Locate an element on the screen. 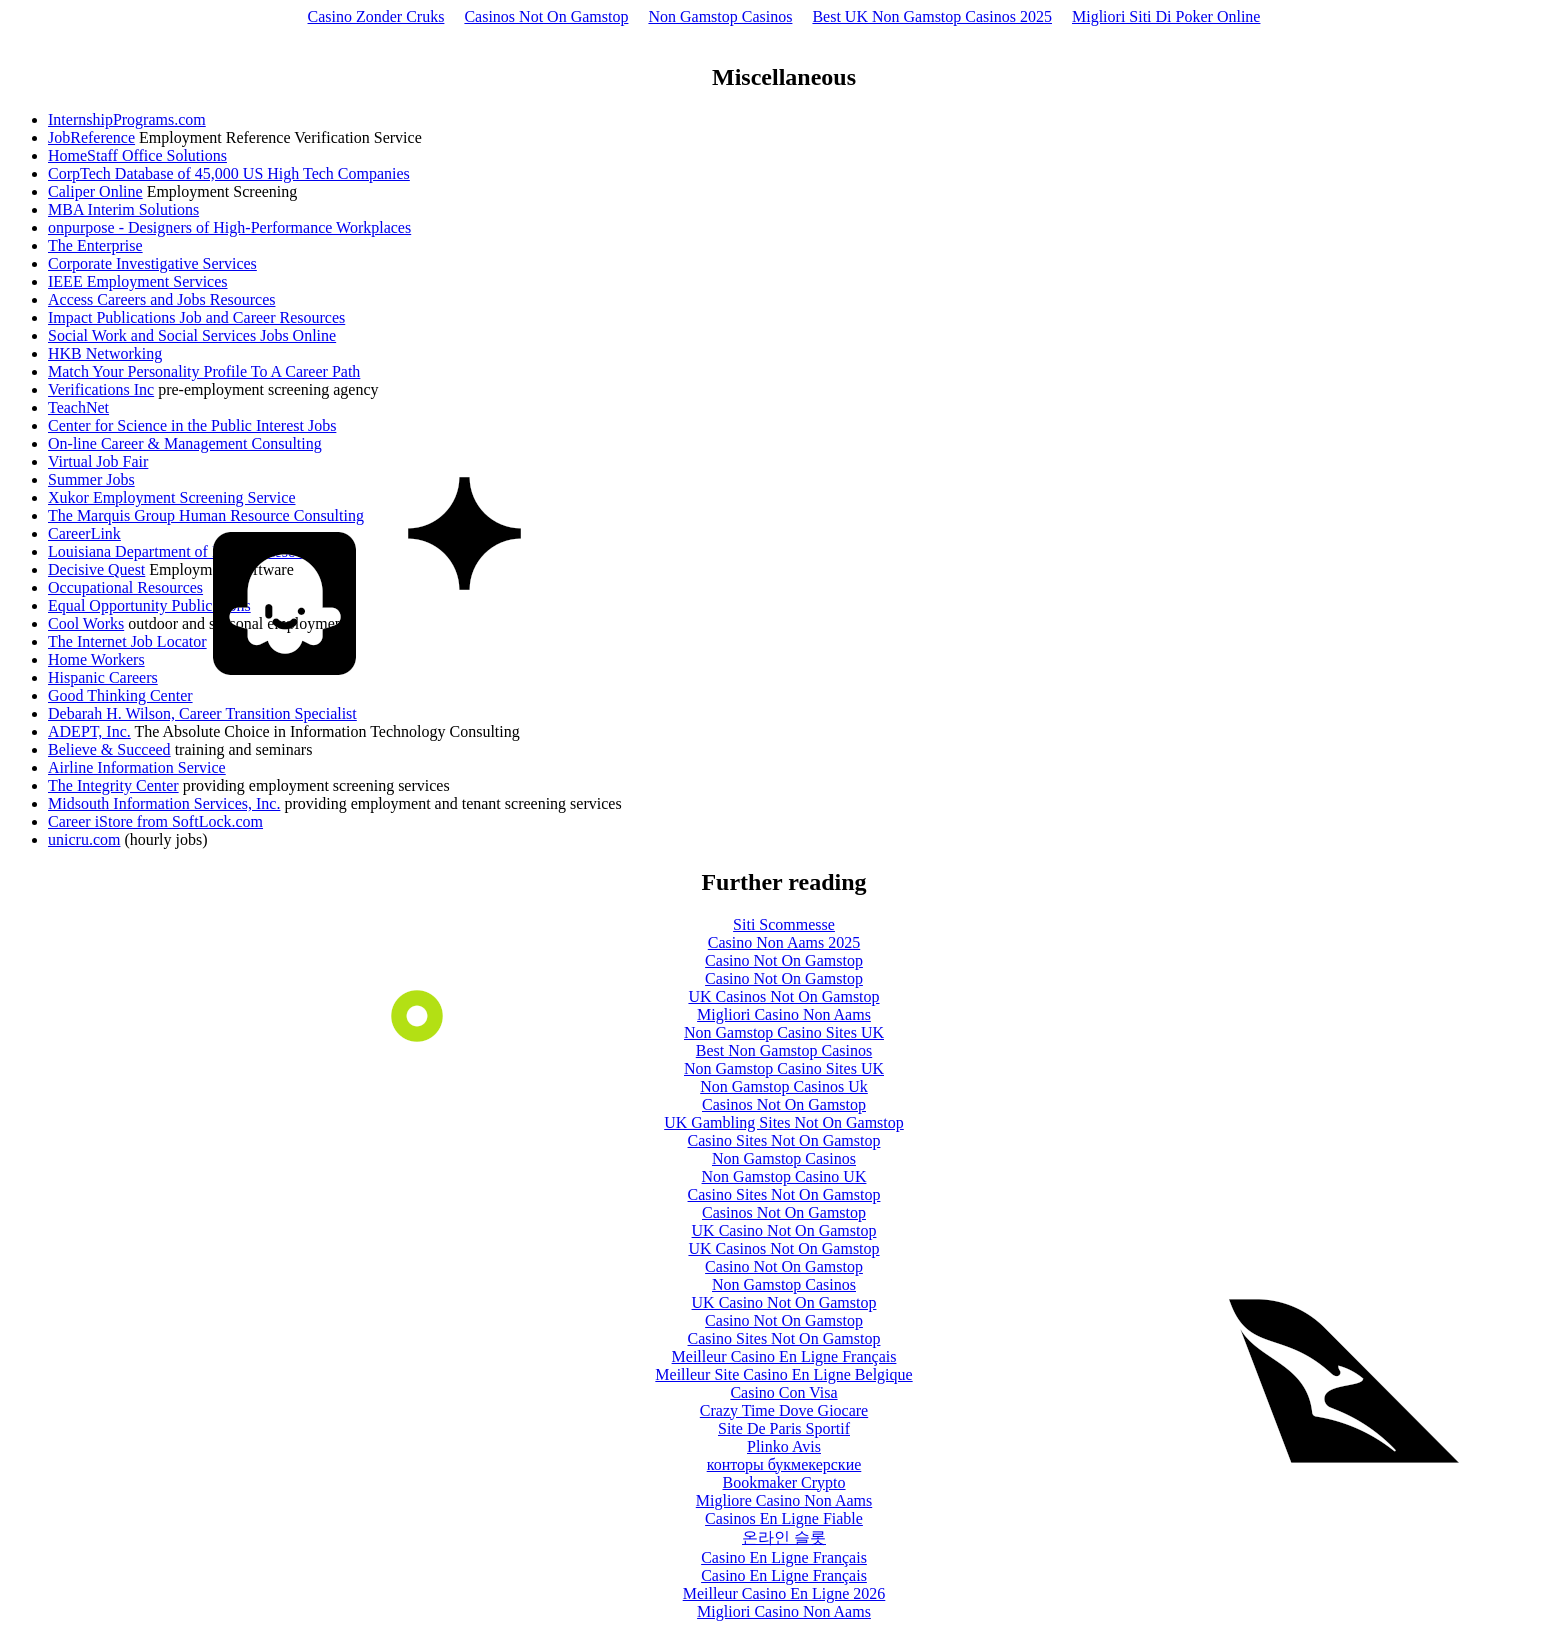 The image size is (1568, 1637). open the Qantas airline app is located at coordinates (1344, 1381).